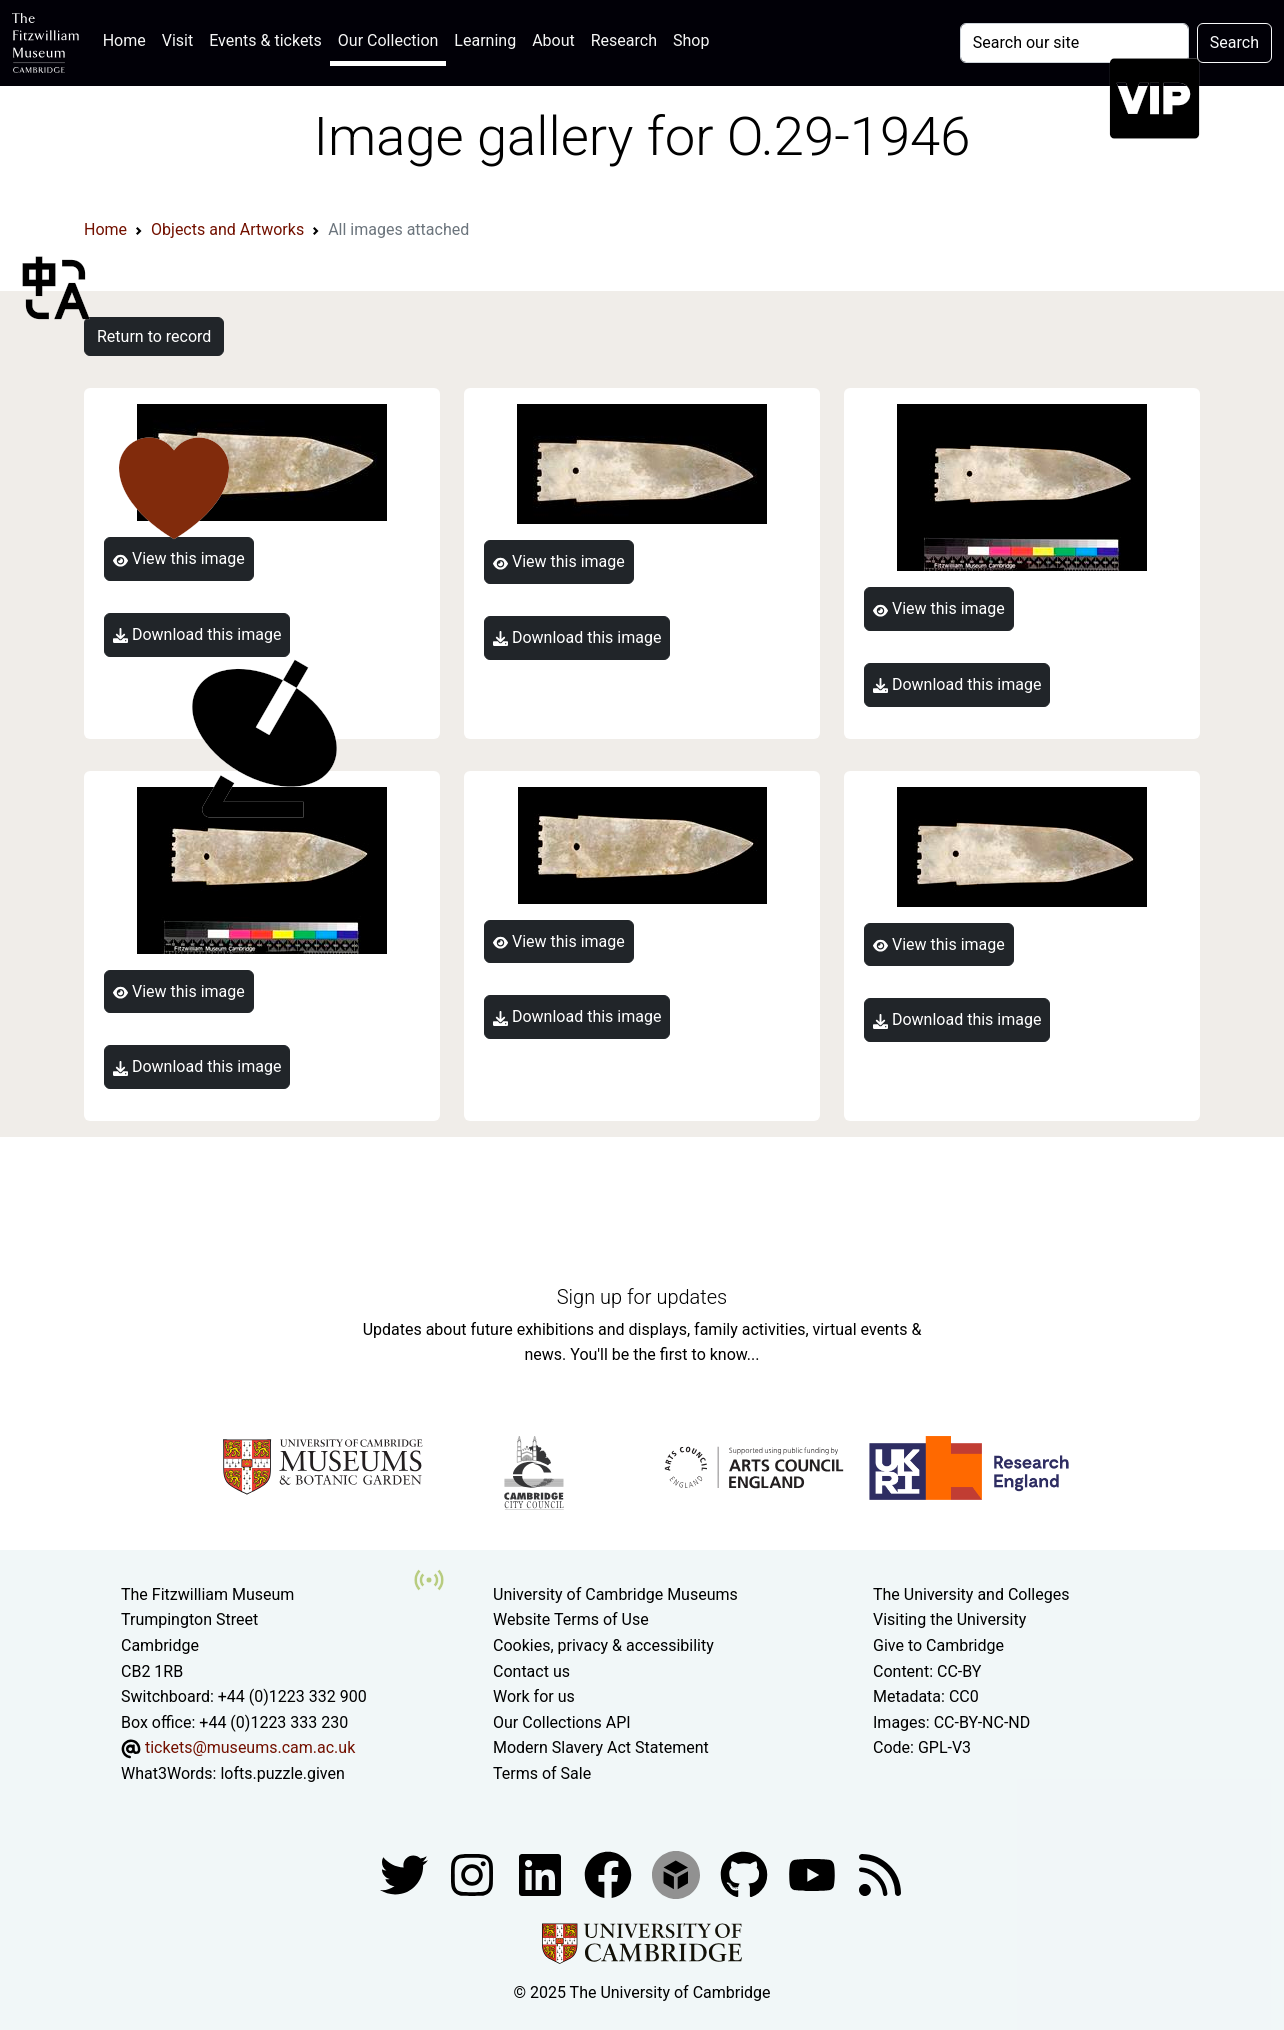 Image resolution: width=1284 pixels, height=2030 pixels. I want to click on access radar or scanning features, so click(264, 739).